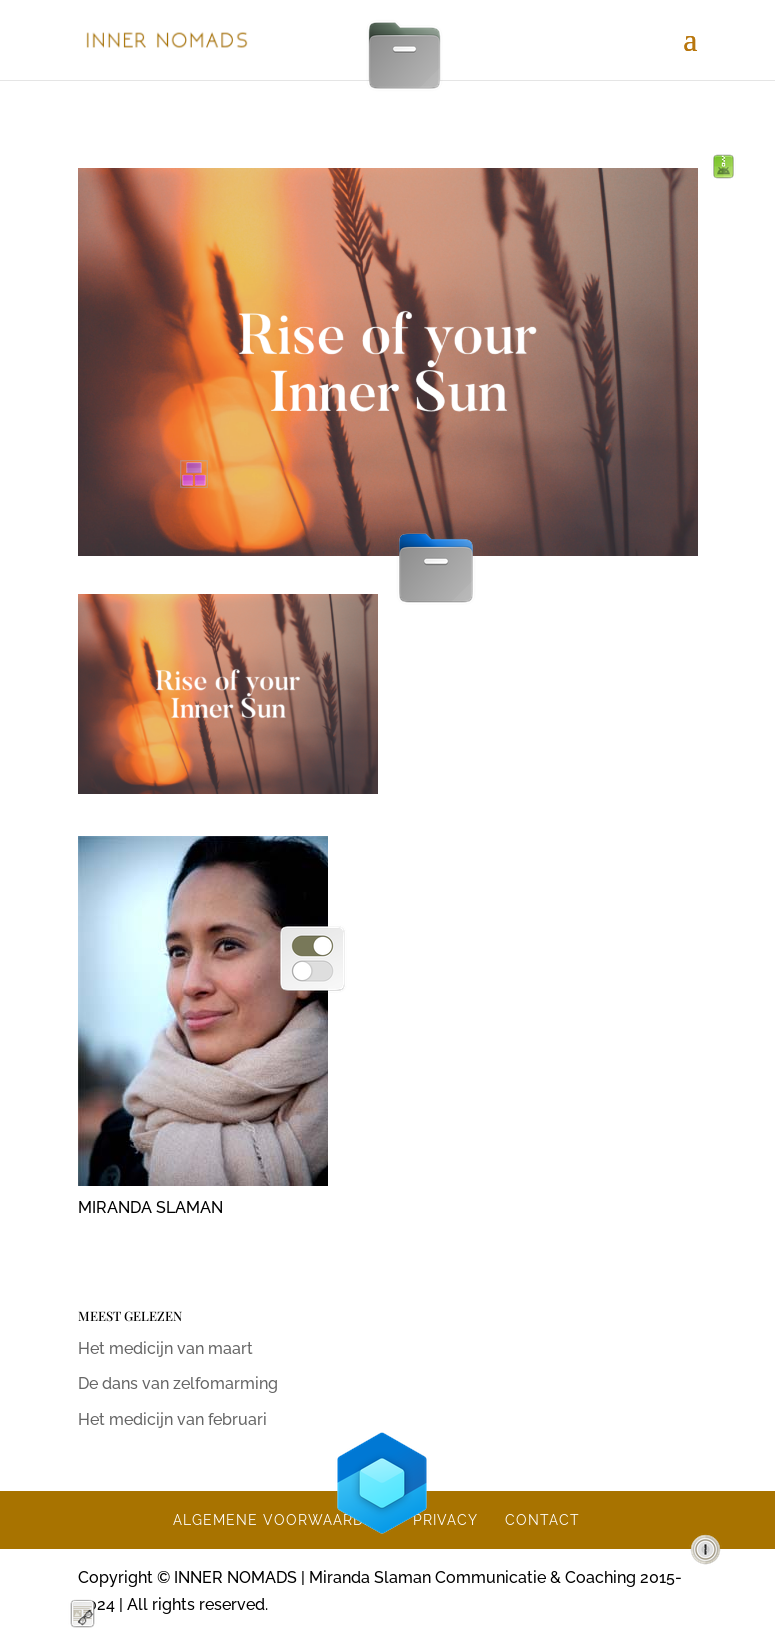 This screenshot has height=1650, width=775. What do you see at coordinates (194, 474) in the screenshot?
I see `select all items in the current view` at bounding box center [194, 474].